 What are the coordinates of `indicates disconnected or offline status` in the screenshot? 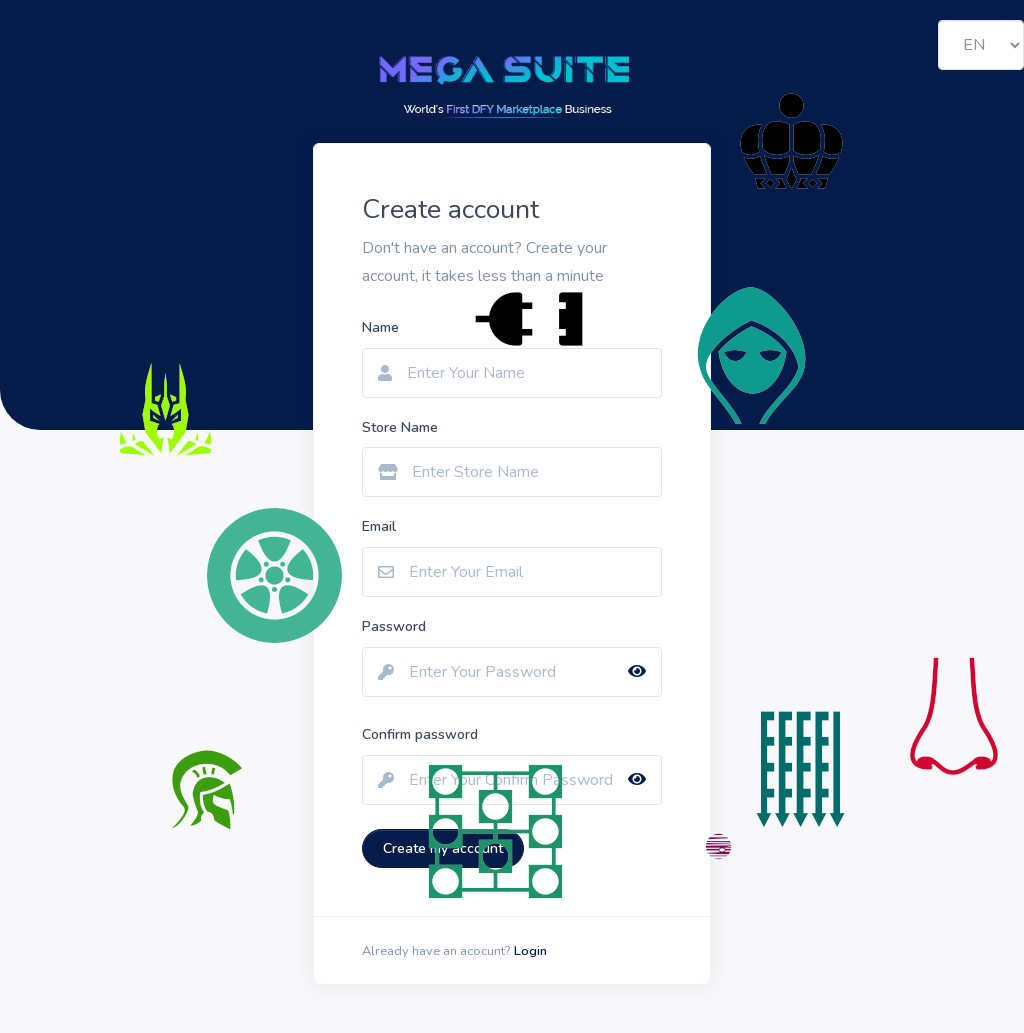 It's located at (529, 319).